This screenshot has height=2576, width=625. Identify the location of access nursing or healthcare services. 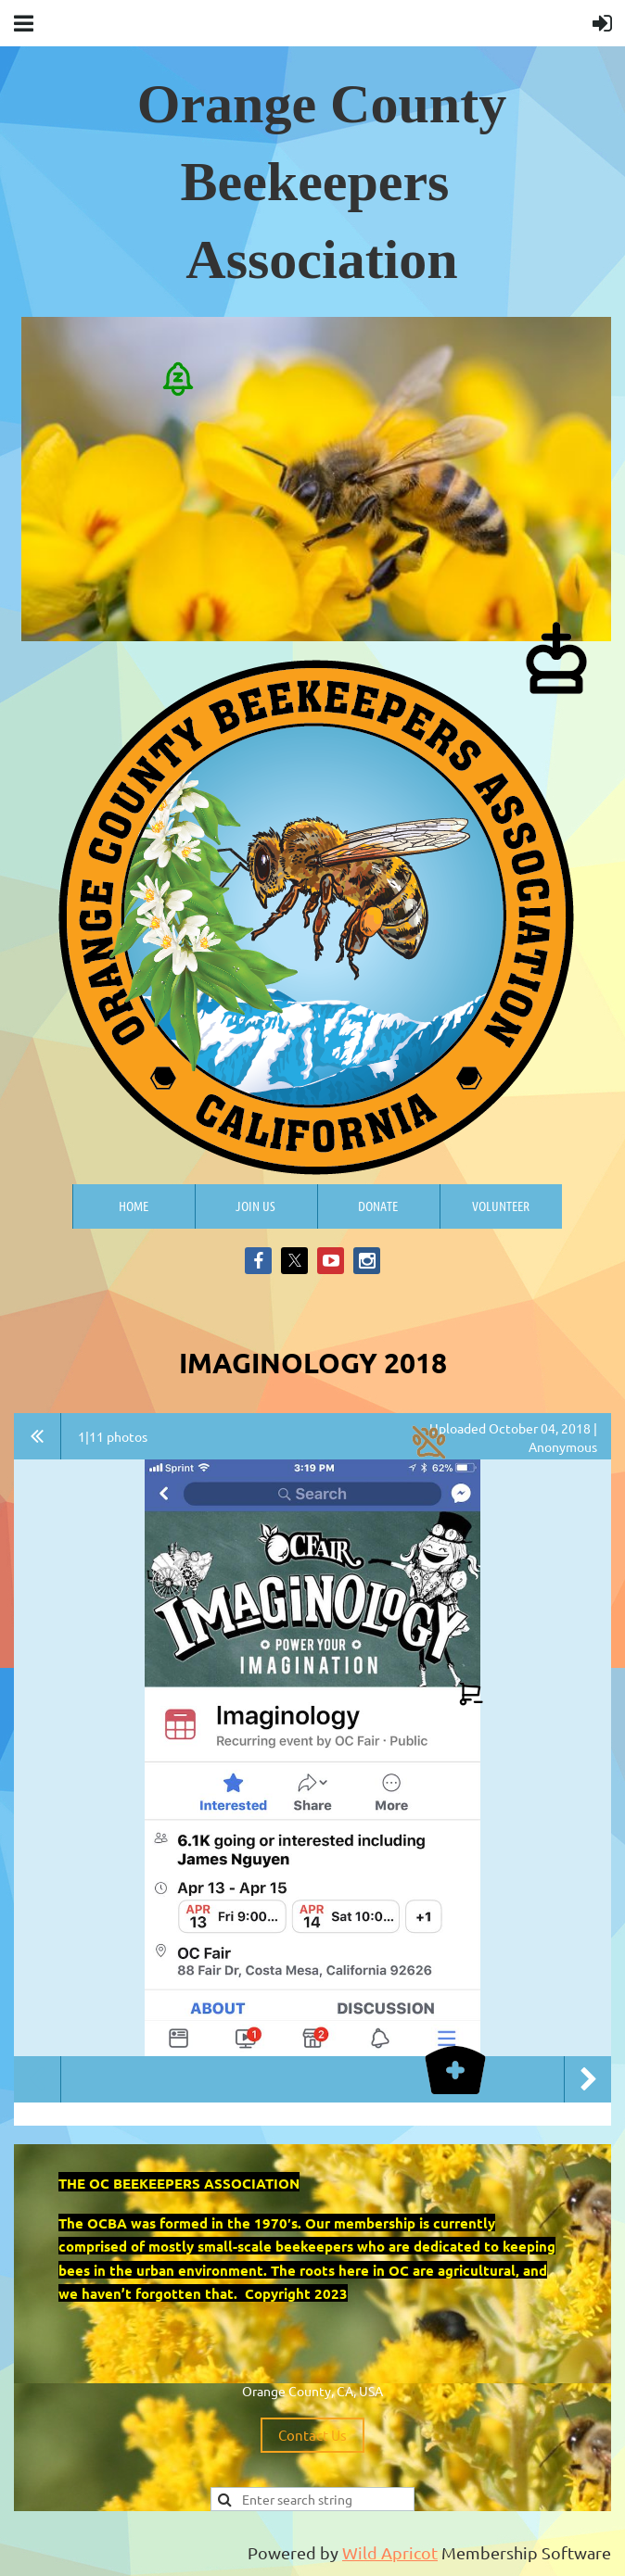
(455, 2070).